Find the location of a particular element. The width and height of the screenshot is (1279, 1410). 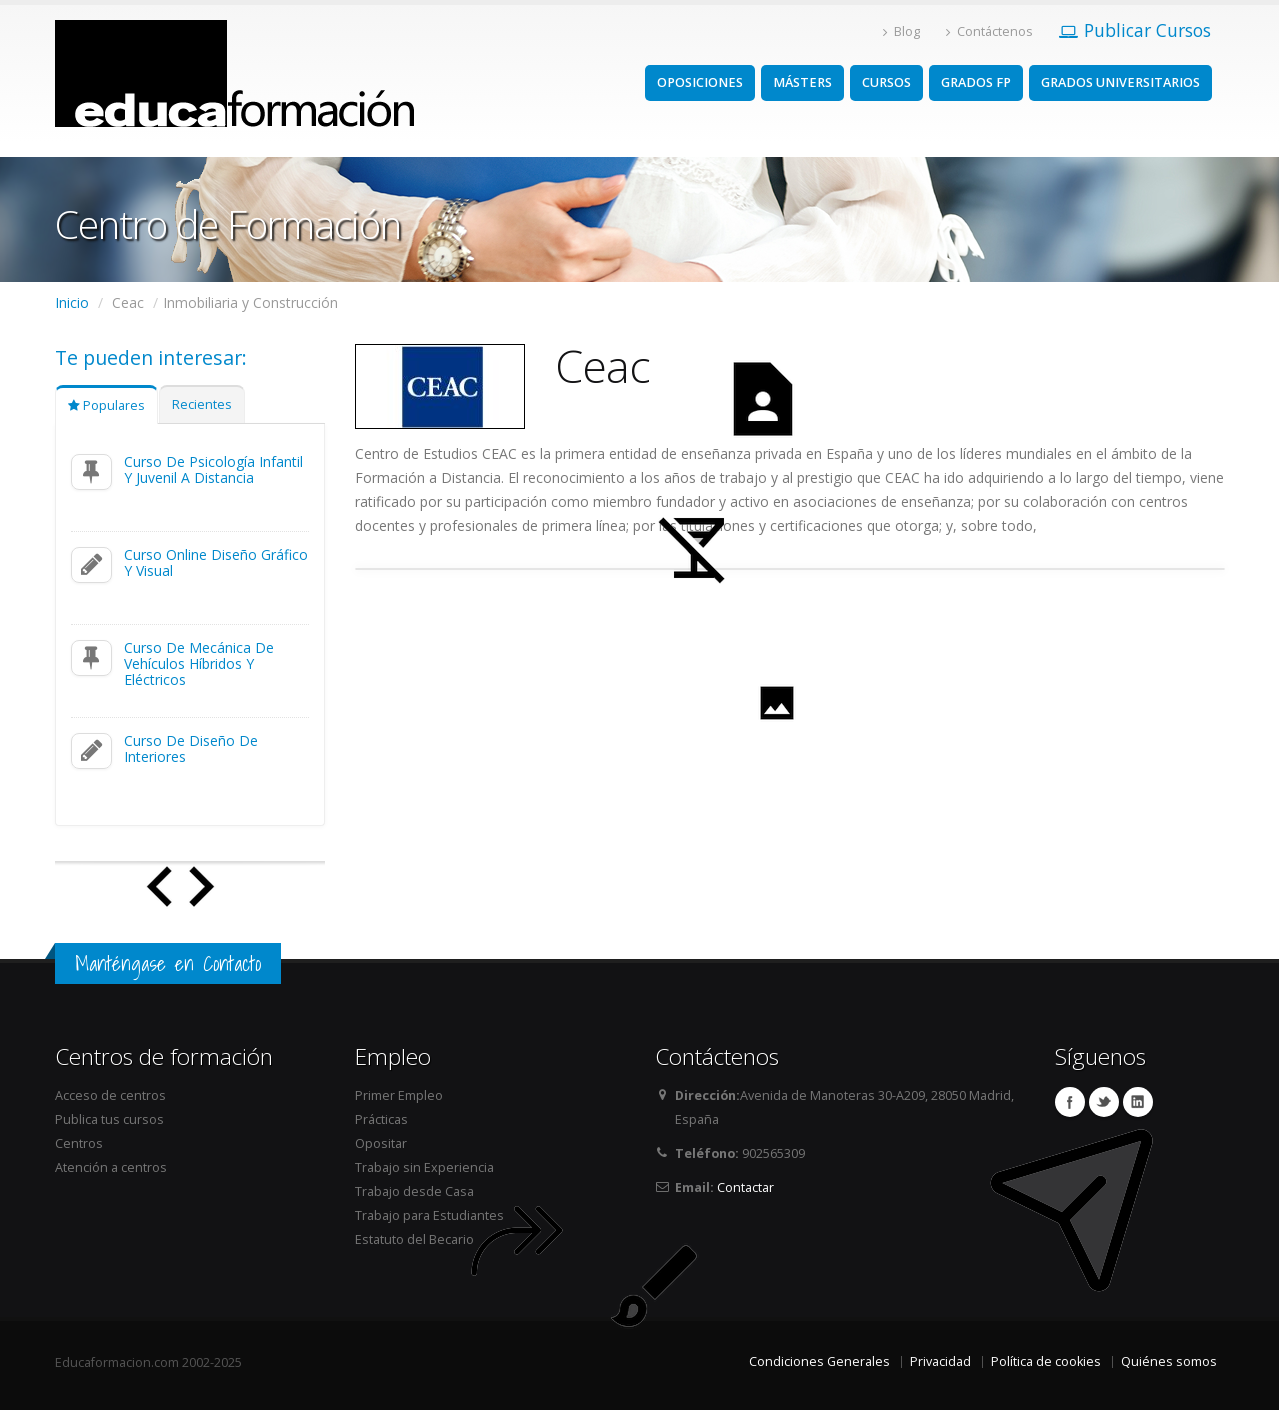

indicates alcohol-free zone or no drinks allowed is located at coordinates (694, 548).